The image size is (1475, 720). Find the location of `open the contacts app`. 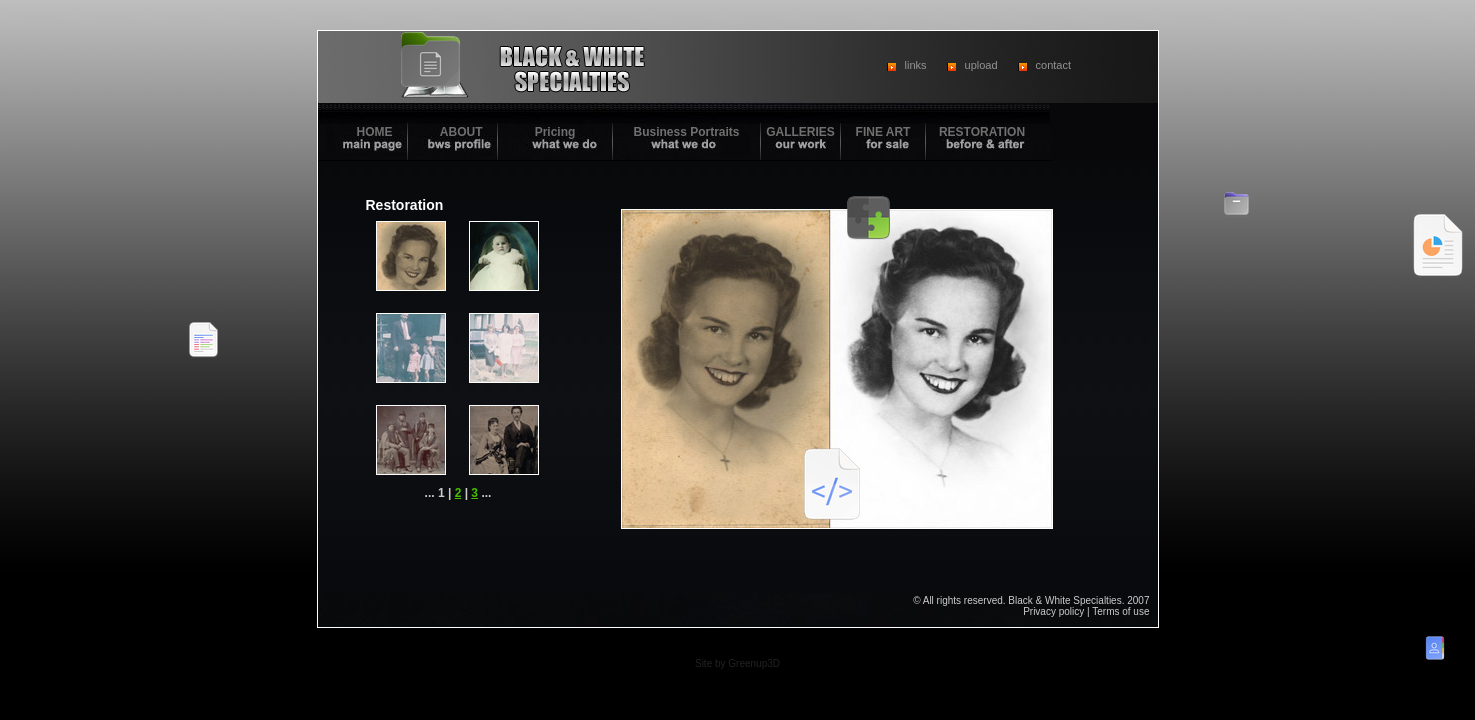

open the contacts app is located at coordinates (1435, 648).